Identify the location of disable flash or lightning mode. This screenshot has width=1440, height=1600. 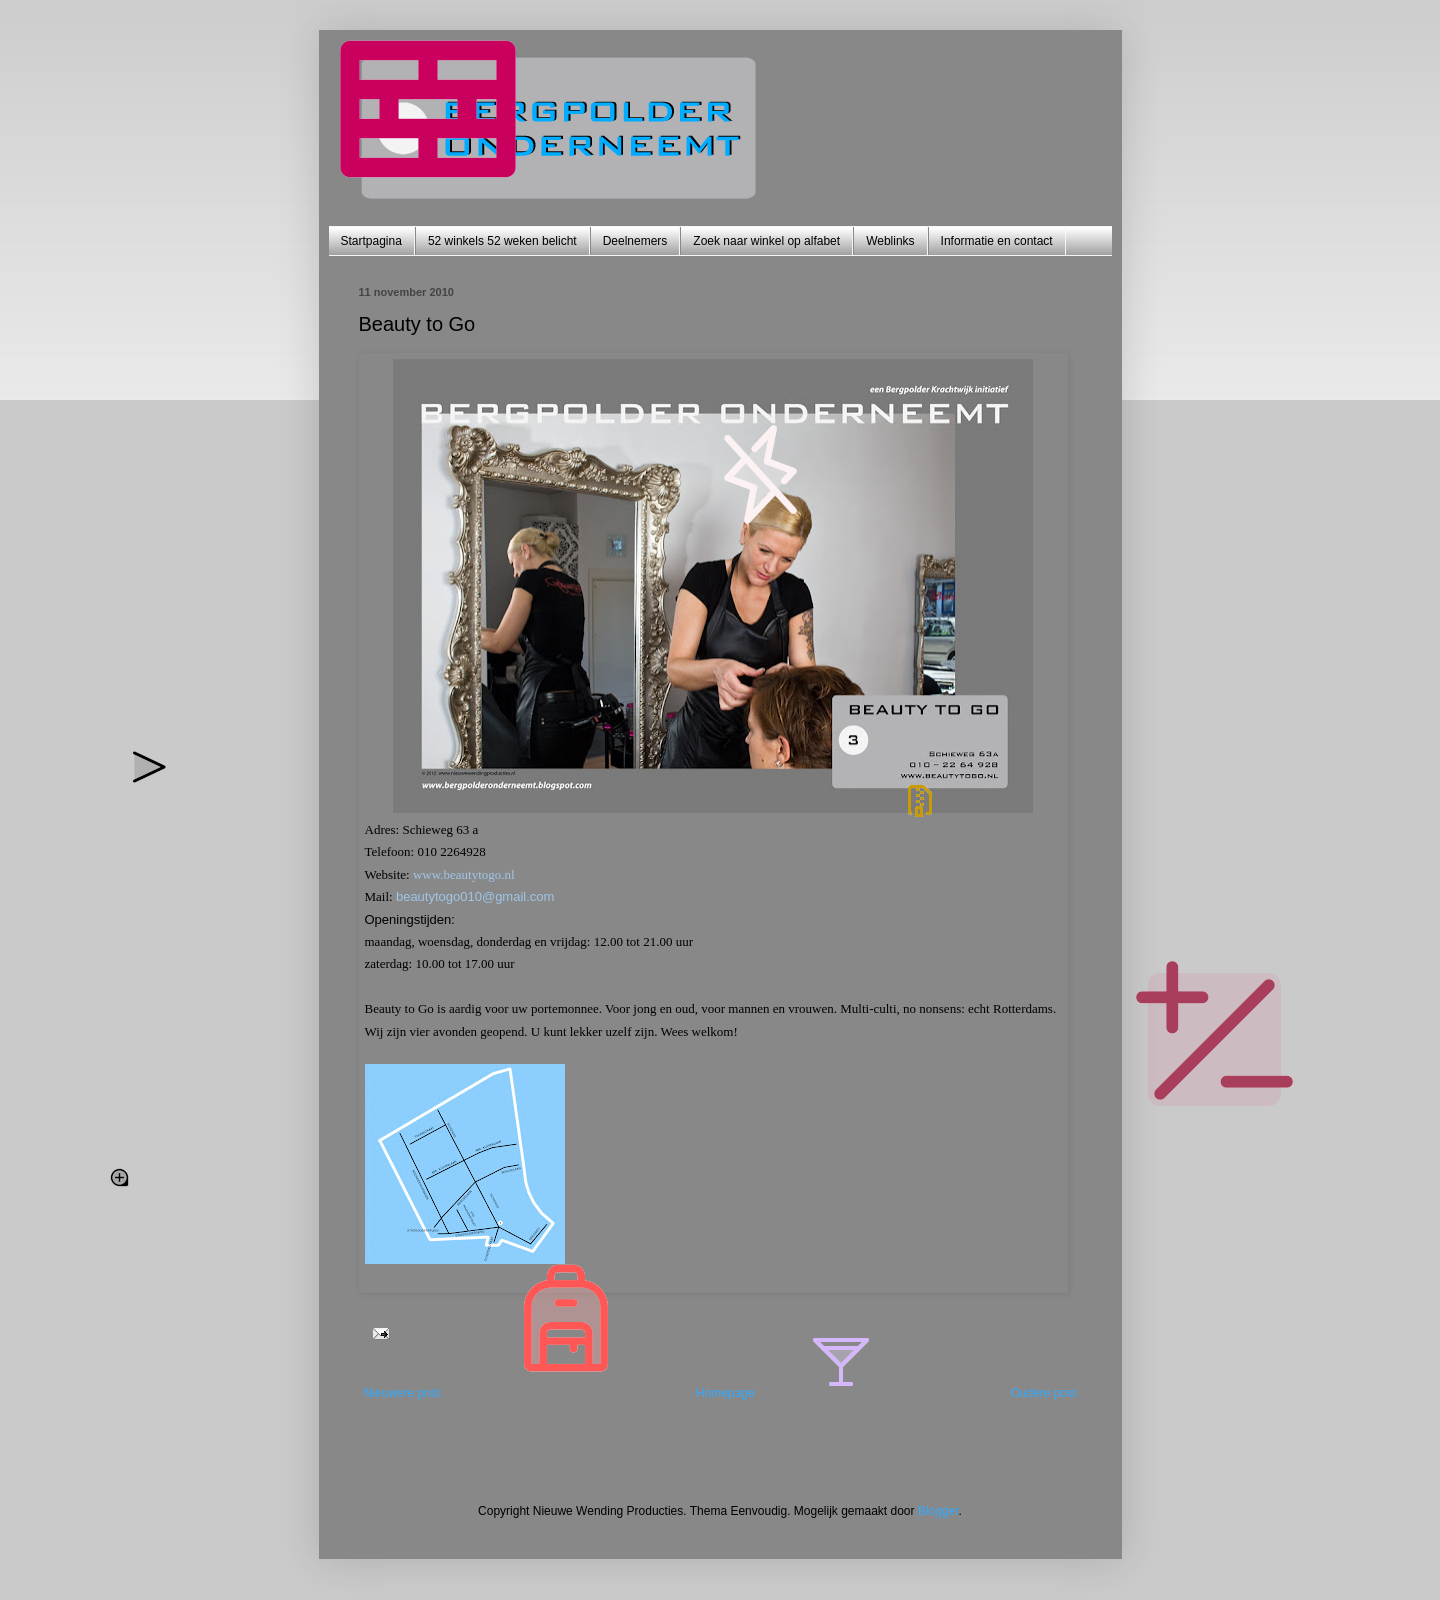
(760, 474).